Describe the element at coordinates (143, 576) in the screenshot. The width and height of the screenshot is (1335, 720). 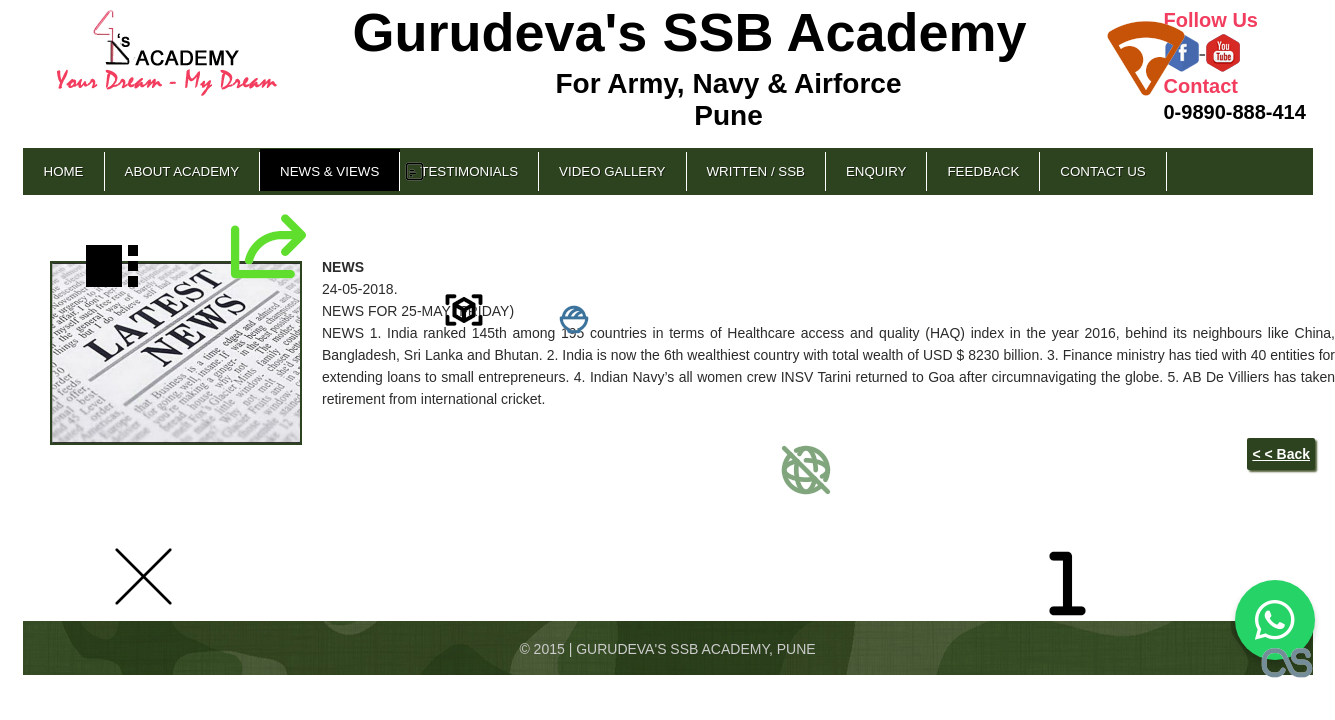
I see `close a window or dialog` at that location.